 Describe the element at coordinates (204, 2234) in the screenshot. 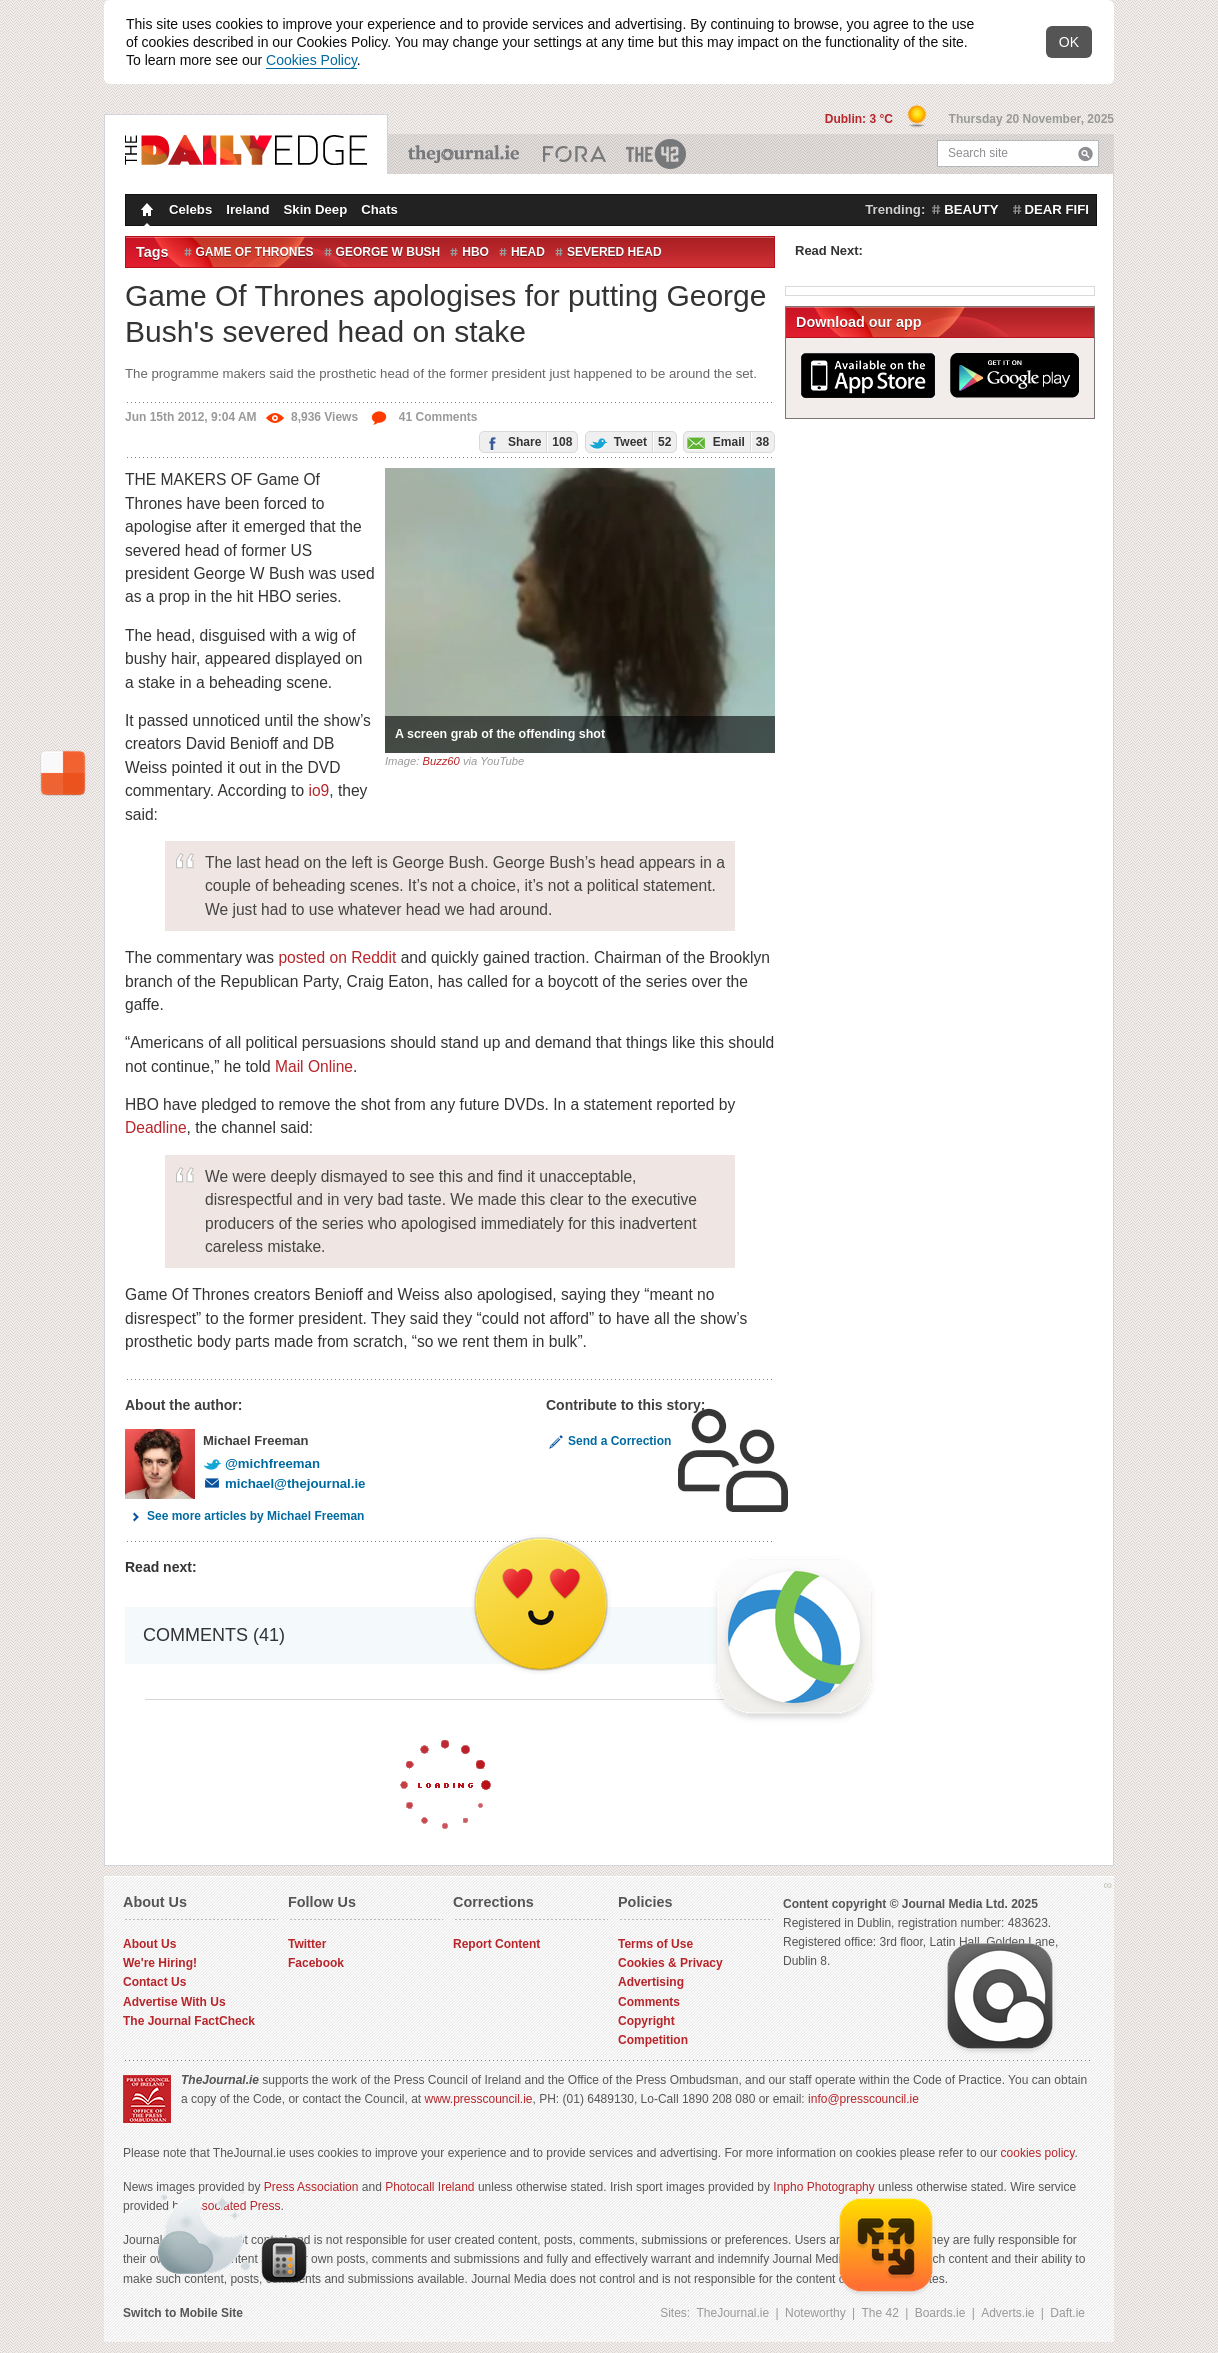

I see `indicates partly cloudy conditions at night` at that location.